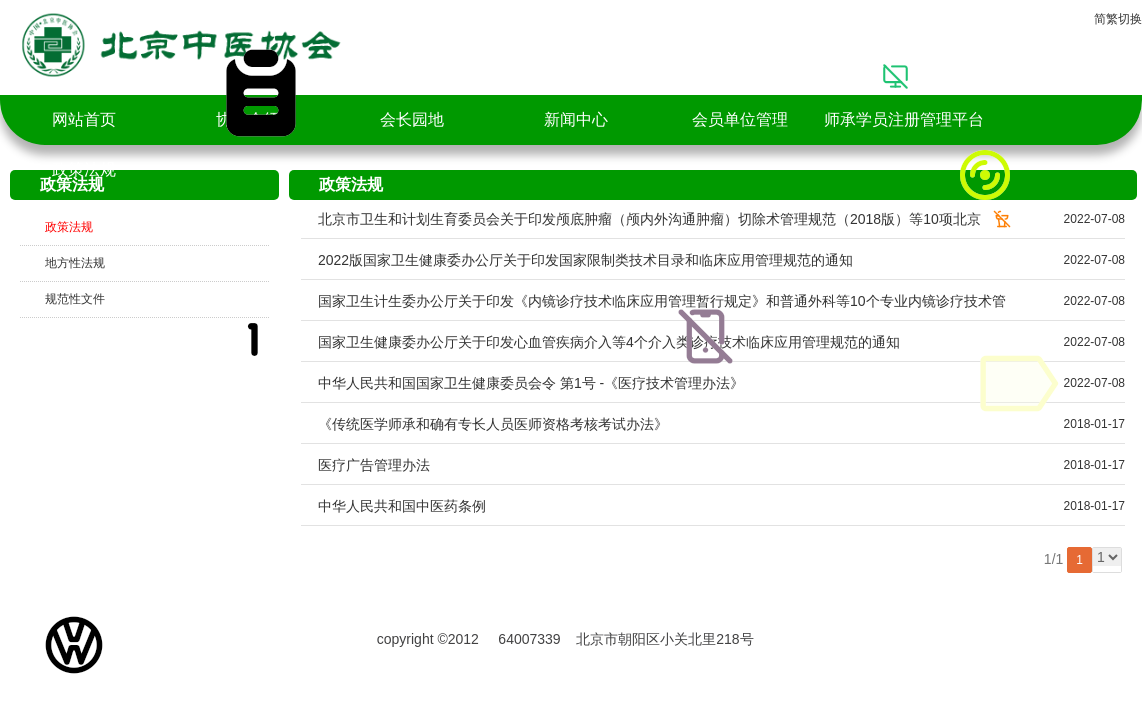  I want to click on disable mobile device, so click(705, 336).